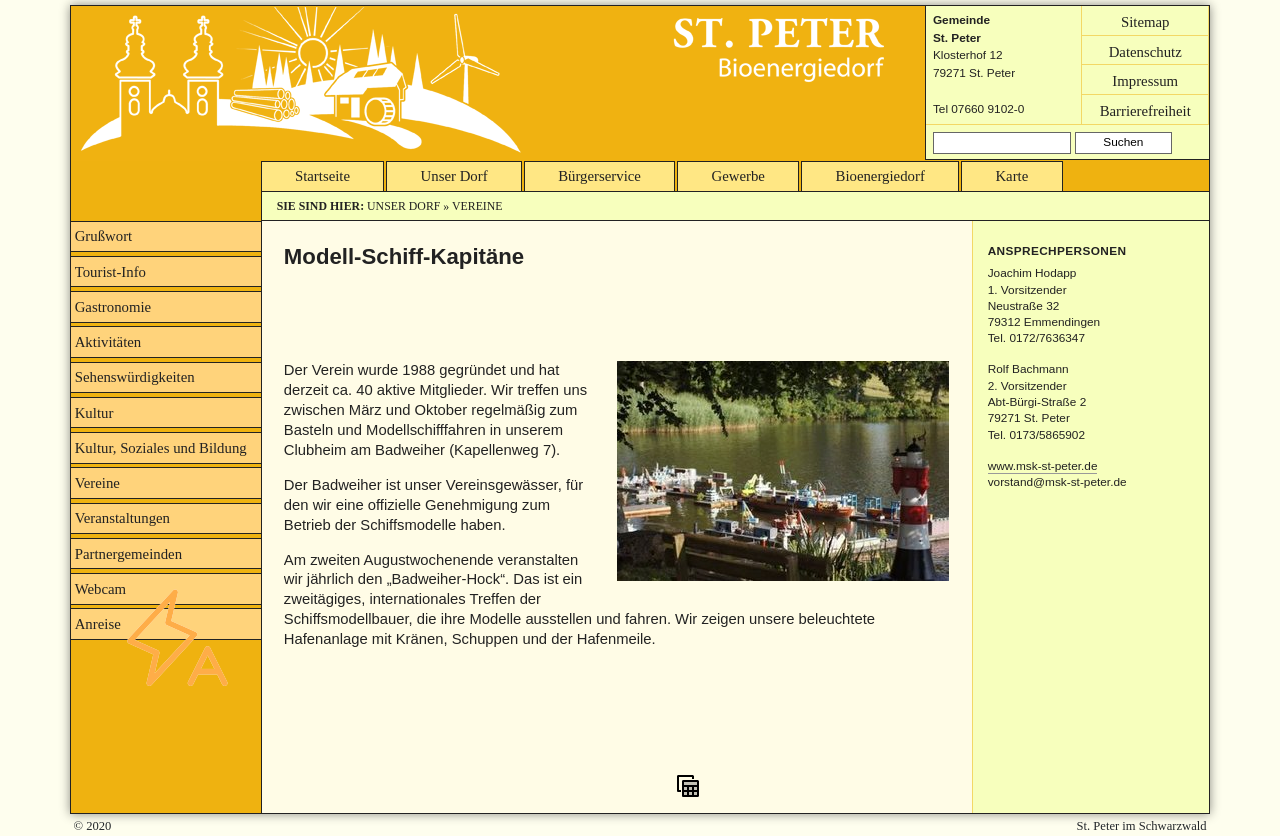  What do you see at coordinates (175, 641) in the screenshot?
I see `enable auto-flash mode` at bounding box center [175, 641].